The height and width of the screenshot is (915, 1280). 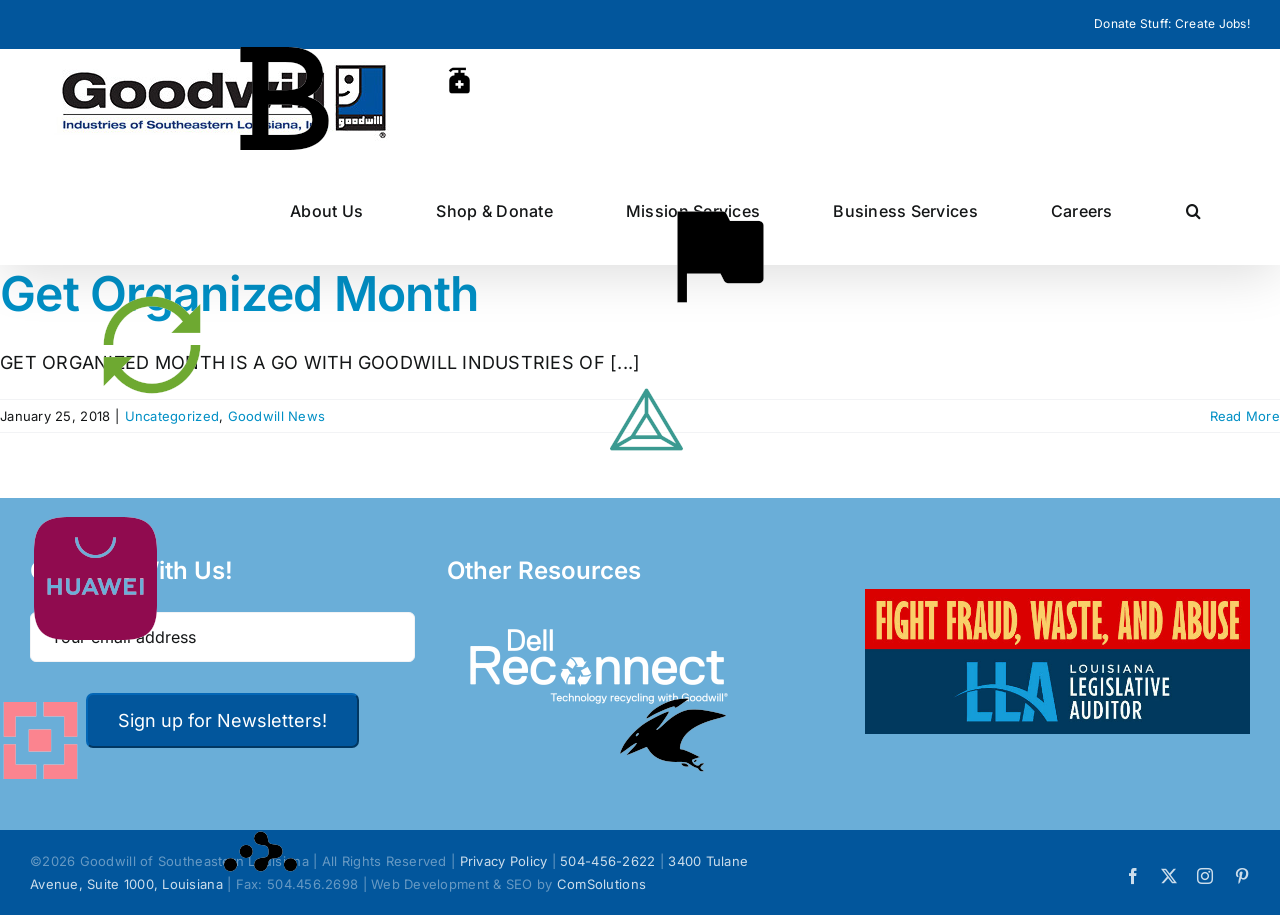 I want to click on braintree payment gateway integration, so click(x=284, y=98).